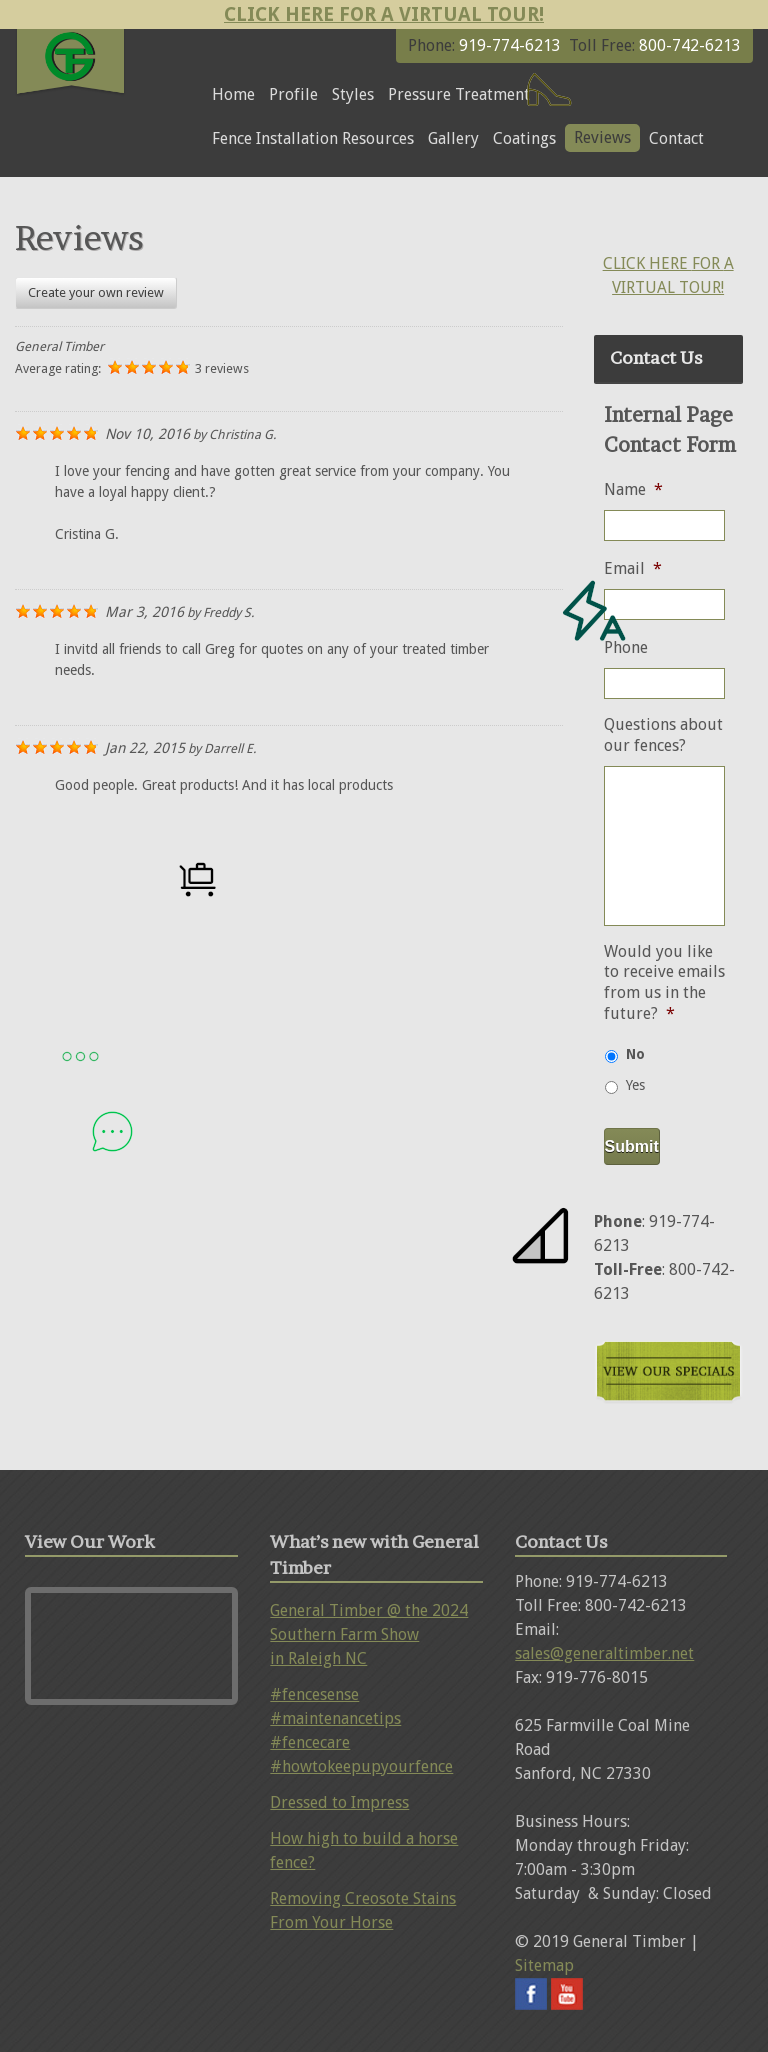  I want to click on toggle auto-flash mode for camera, so click(593, 613).